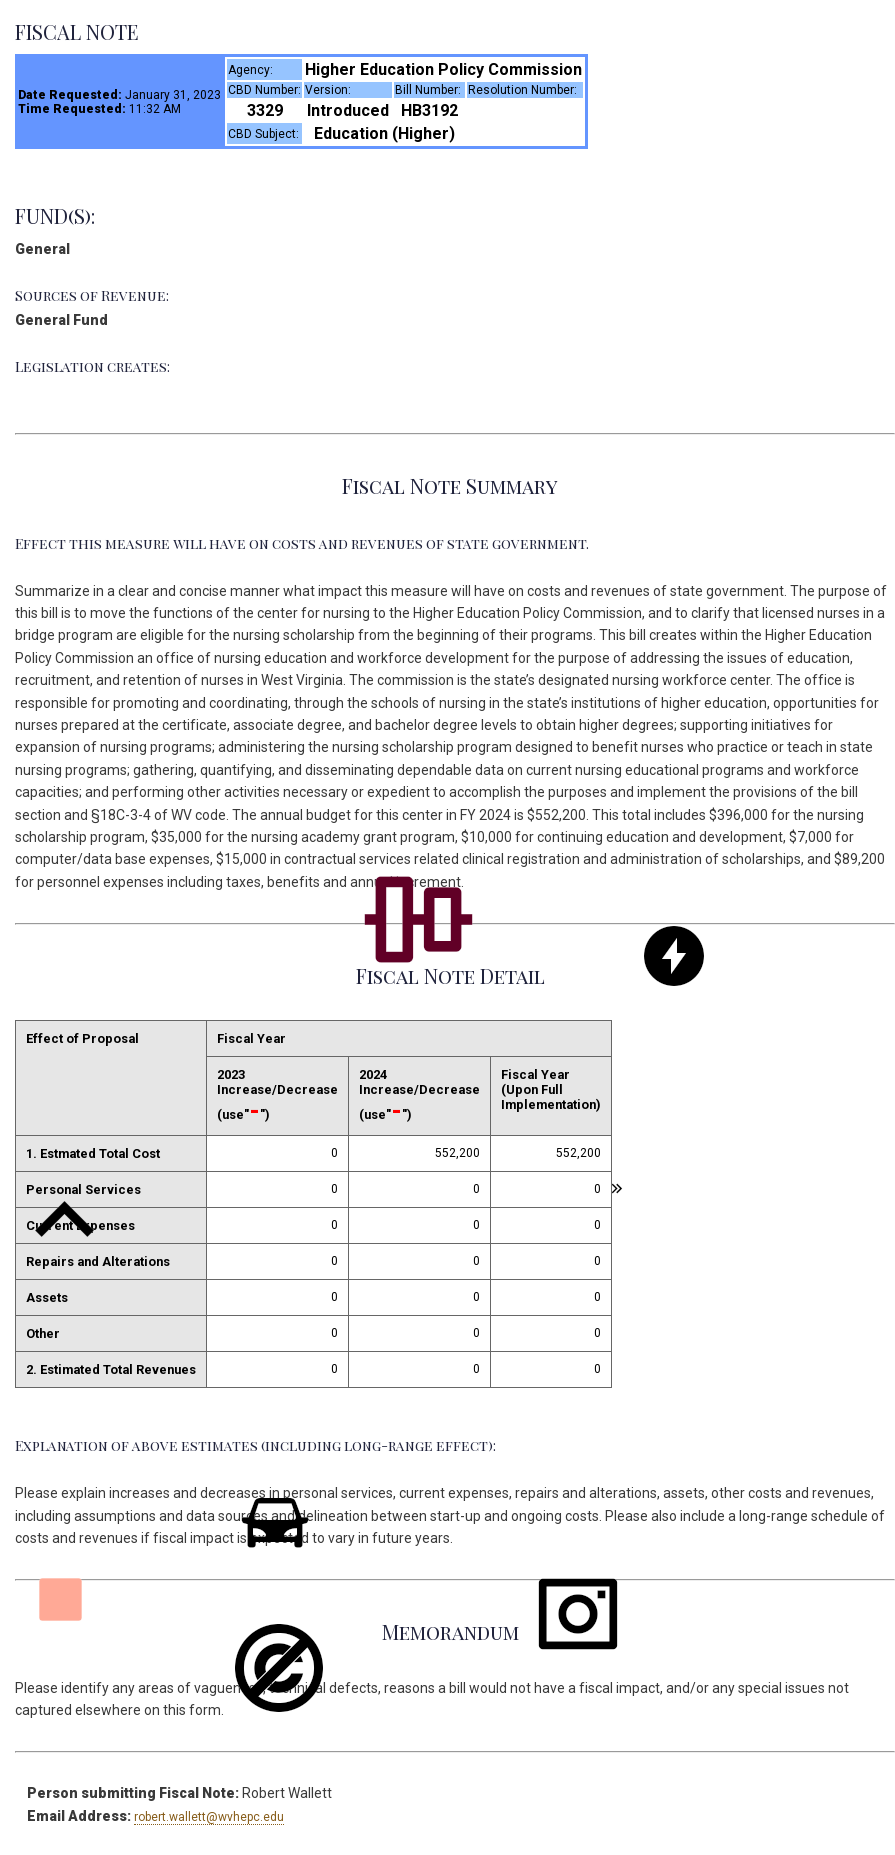 The height and width of the screenshot is (1855, 895). I want to click on collapse or minimize a section, so click(64, 1219).